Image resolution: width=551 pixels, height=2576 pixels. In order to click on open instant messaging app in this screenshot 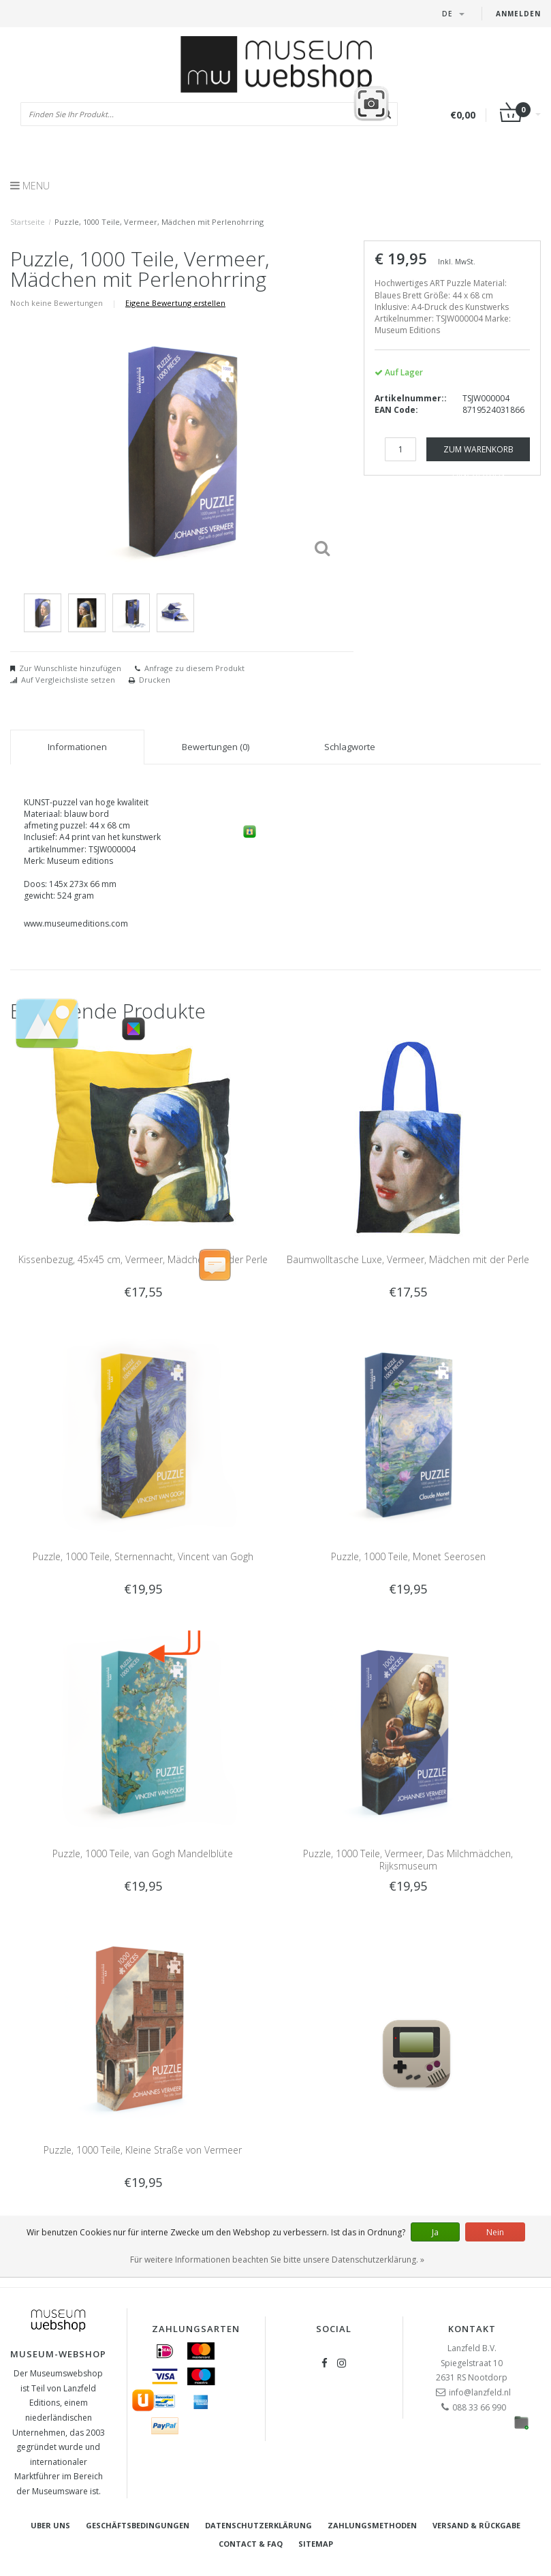, I will do `click(215, 1264)`.